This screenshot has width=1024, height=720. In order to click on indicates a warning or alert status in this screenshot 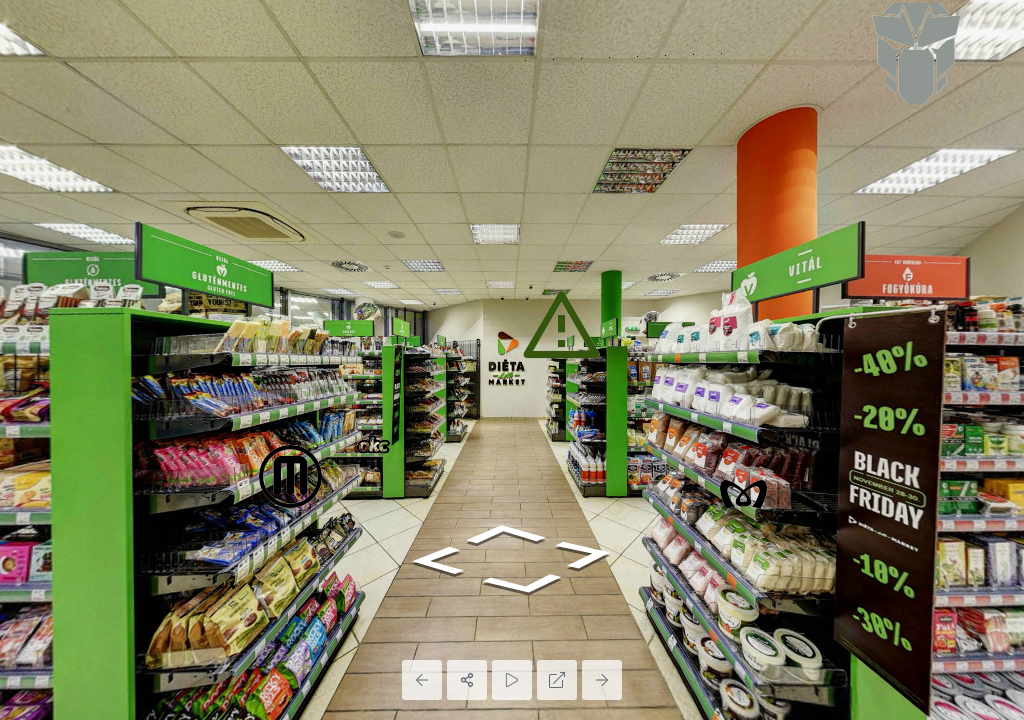, I will do `click(561, 325)`.